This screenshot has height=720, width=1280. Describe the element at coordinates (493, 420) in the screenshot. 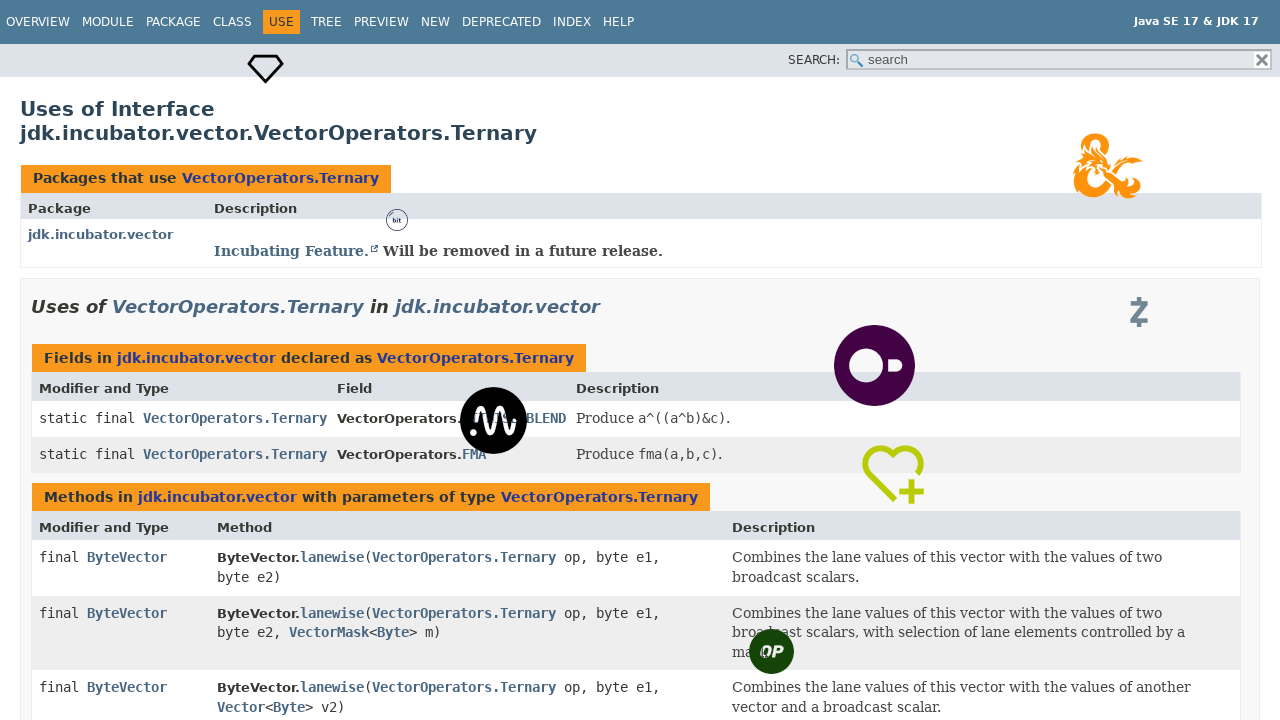

I see `neptune.ai logo - access ML experiment tracking platform` at that location.